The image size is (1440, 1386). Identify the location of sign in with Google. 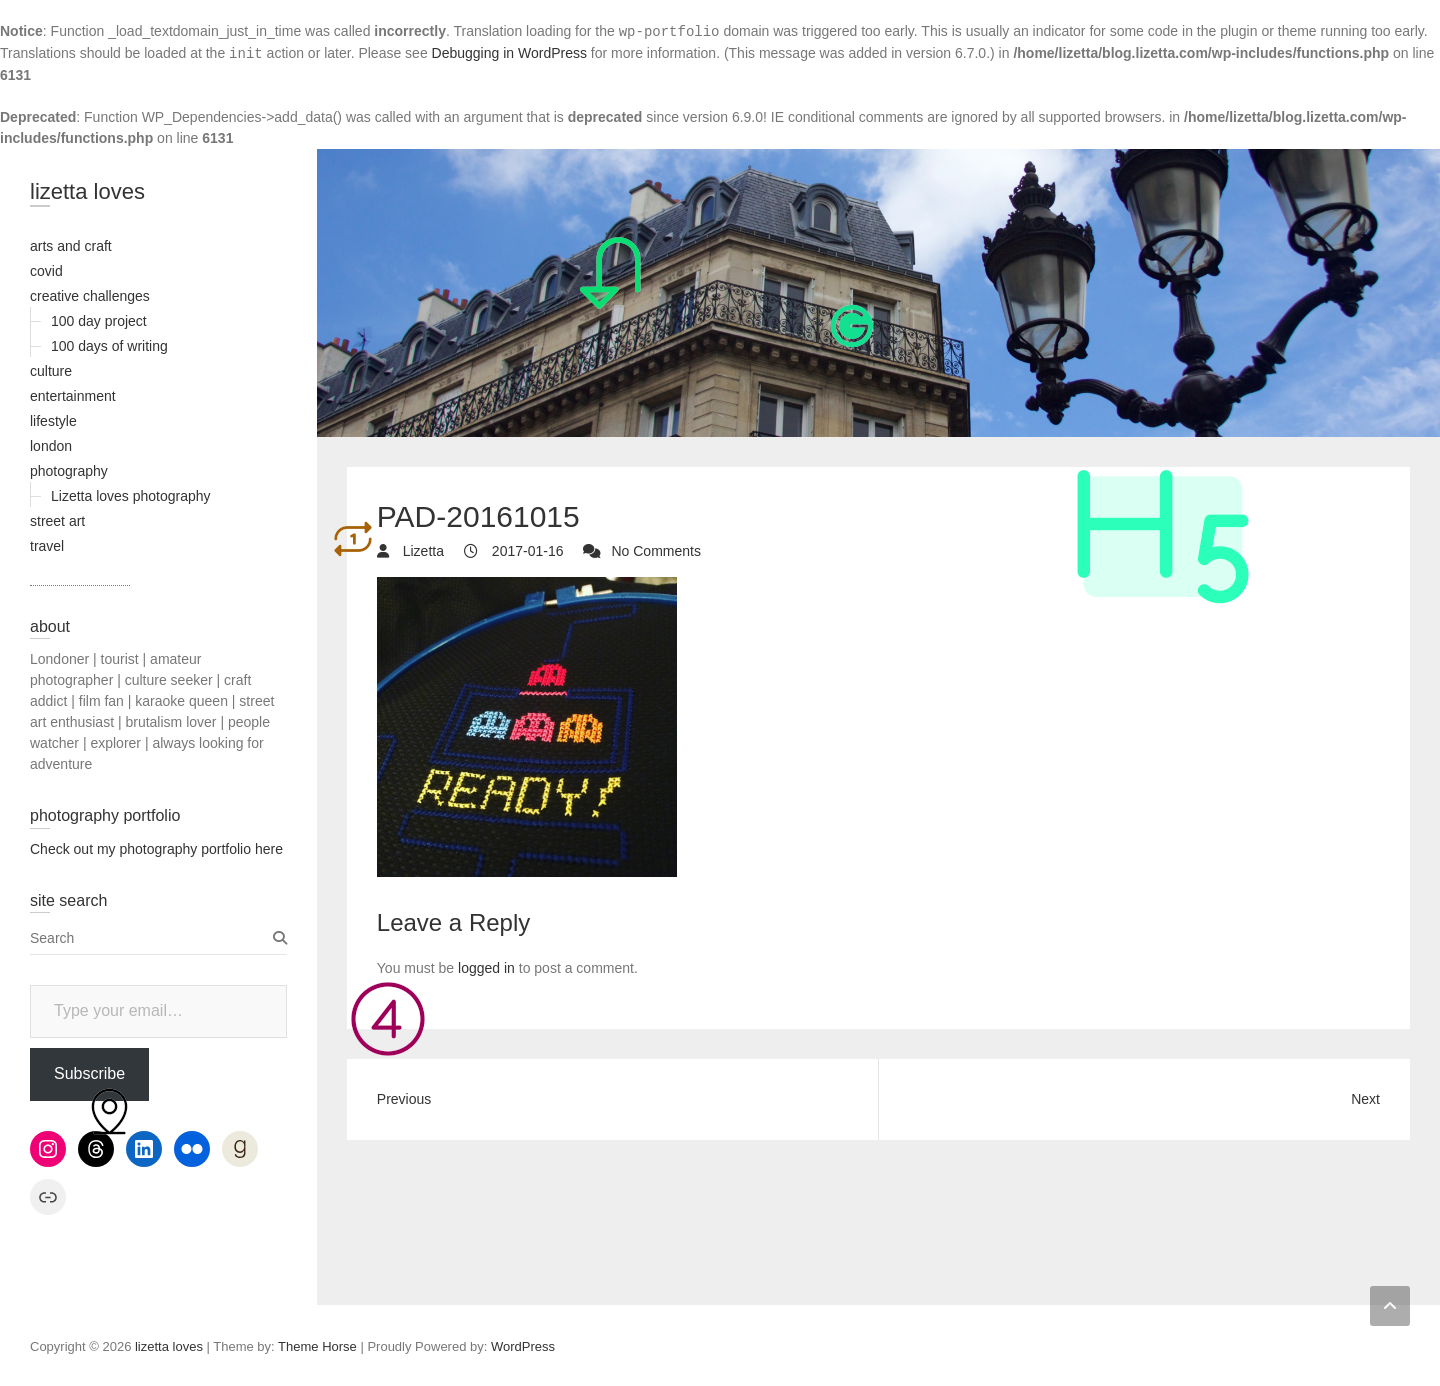
(852, 326).